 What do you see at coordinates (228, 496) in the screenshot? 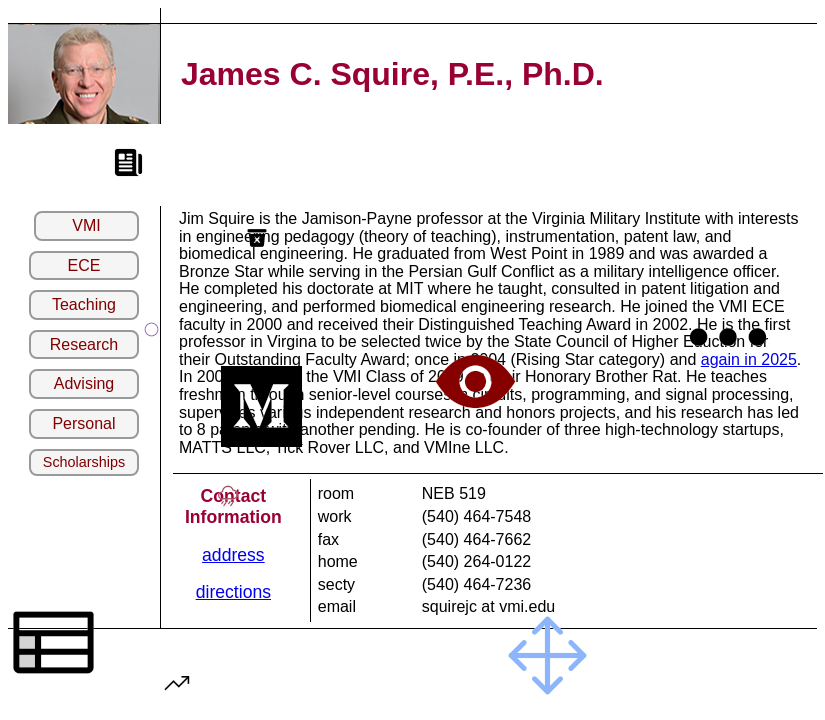
I see `indicates rainy weather conditions` at bounding box center [228, 496].